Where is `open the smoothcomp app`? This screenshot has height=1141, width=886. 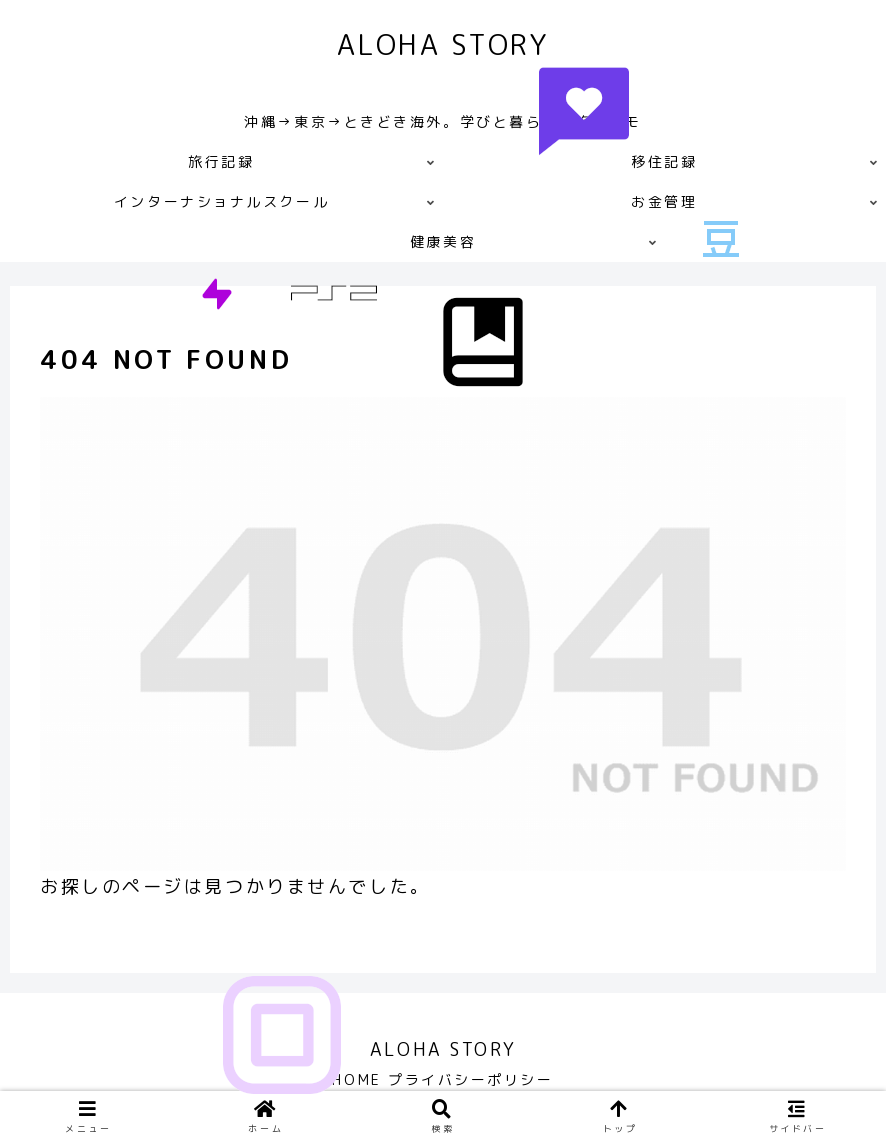
open the smoothcomp app is located at coordinates (282, 1035).